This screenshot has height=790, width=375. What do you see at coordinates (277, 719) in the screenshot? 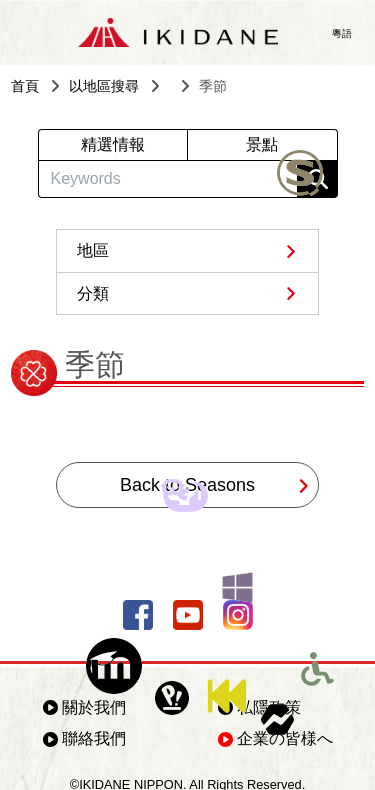
I see `open Baremetrics dashboard` at bounding box center [277, 719].